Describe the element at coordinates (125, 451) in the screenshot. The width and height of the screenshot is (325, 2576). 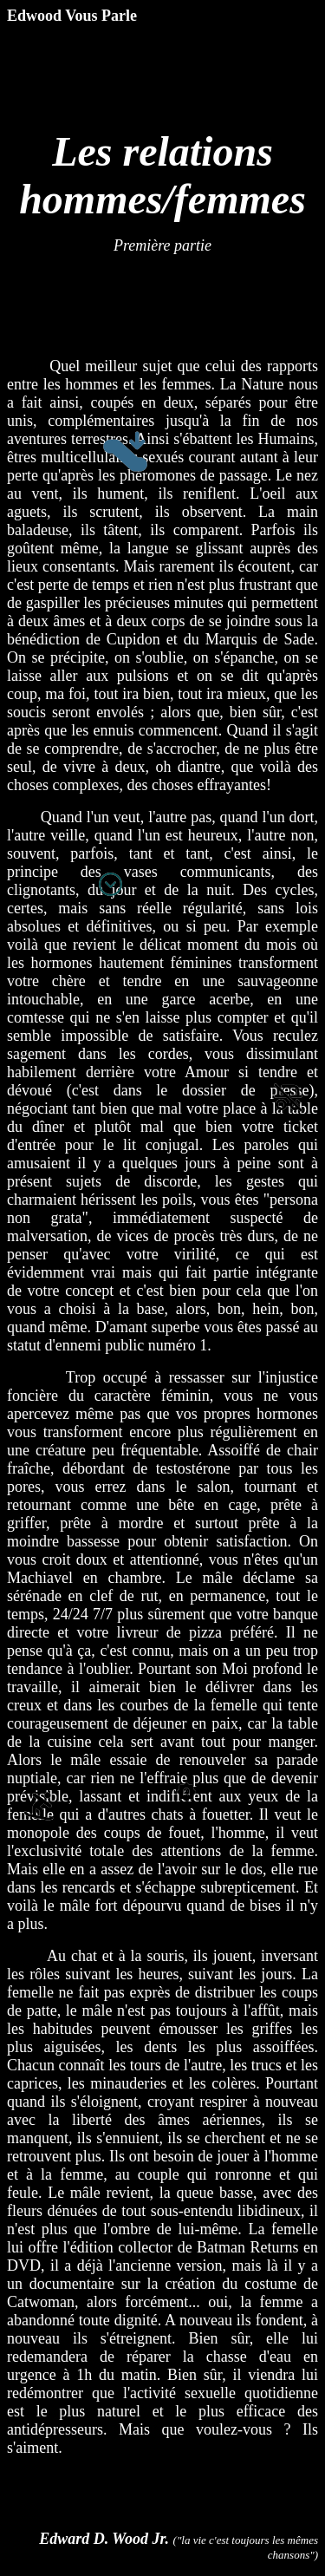
I see `indicates escalator going down` at that location.